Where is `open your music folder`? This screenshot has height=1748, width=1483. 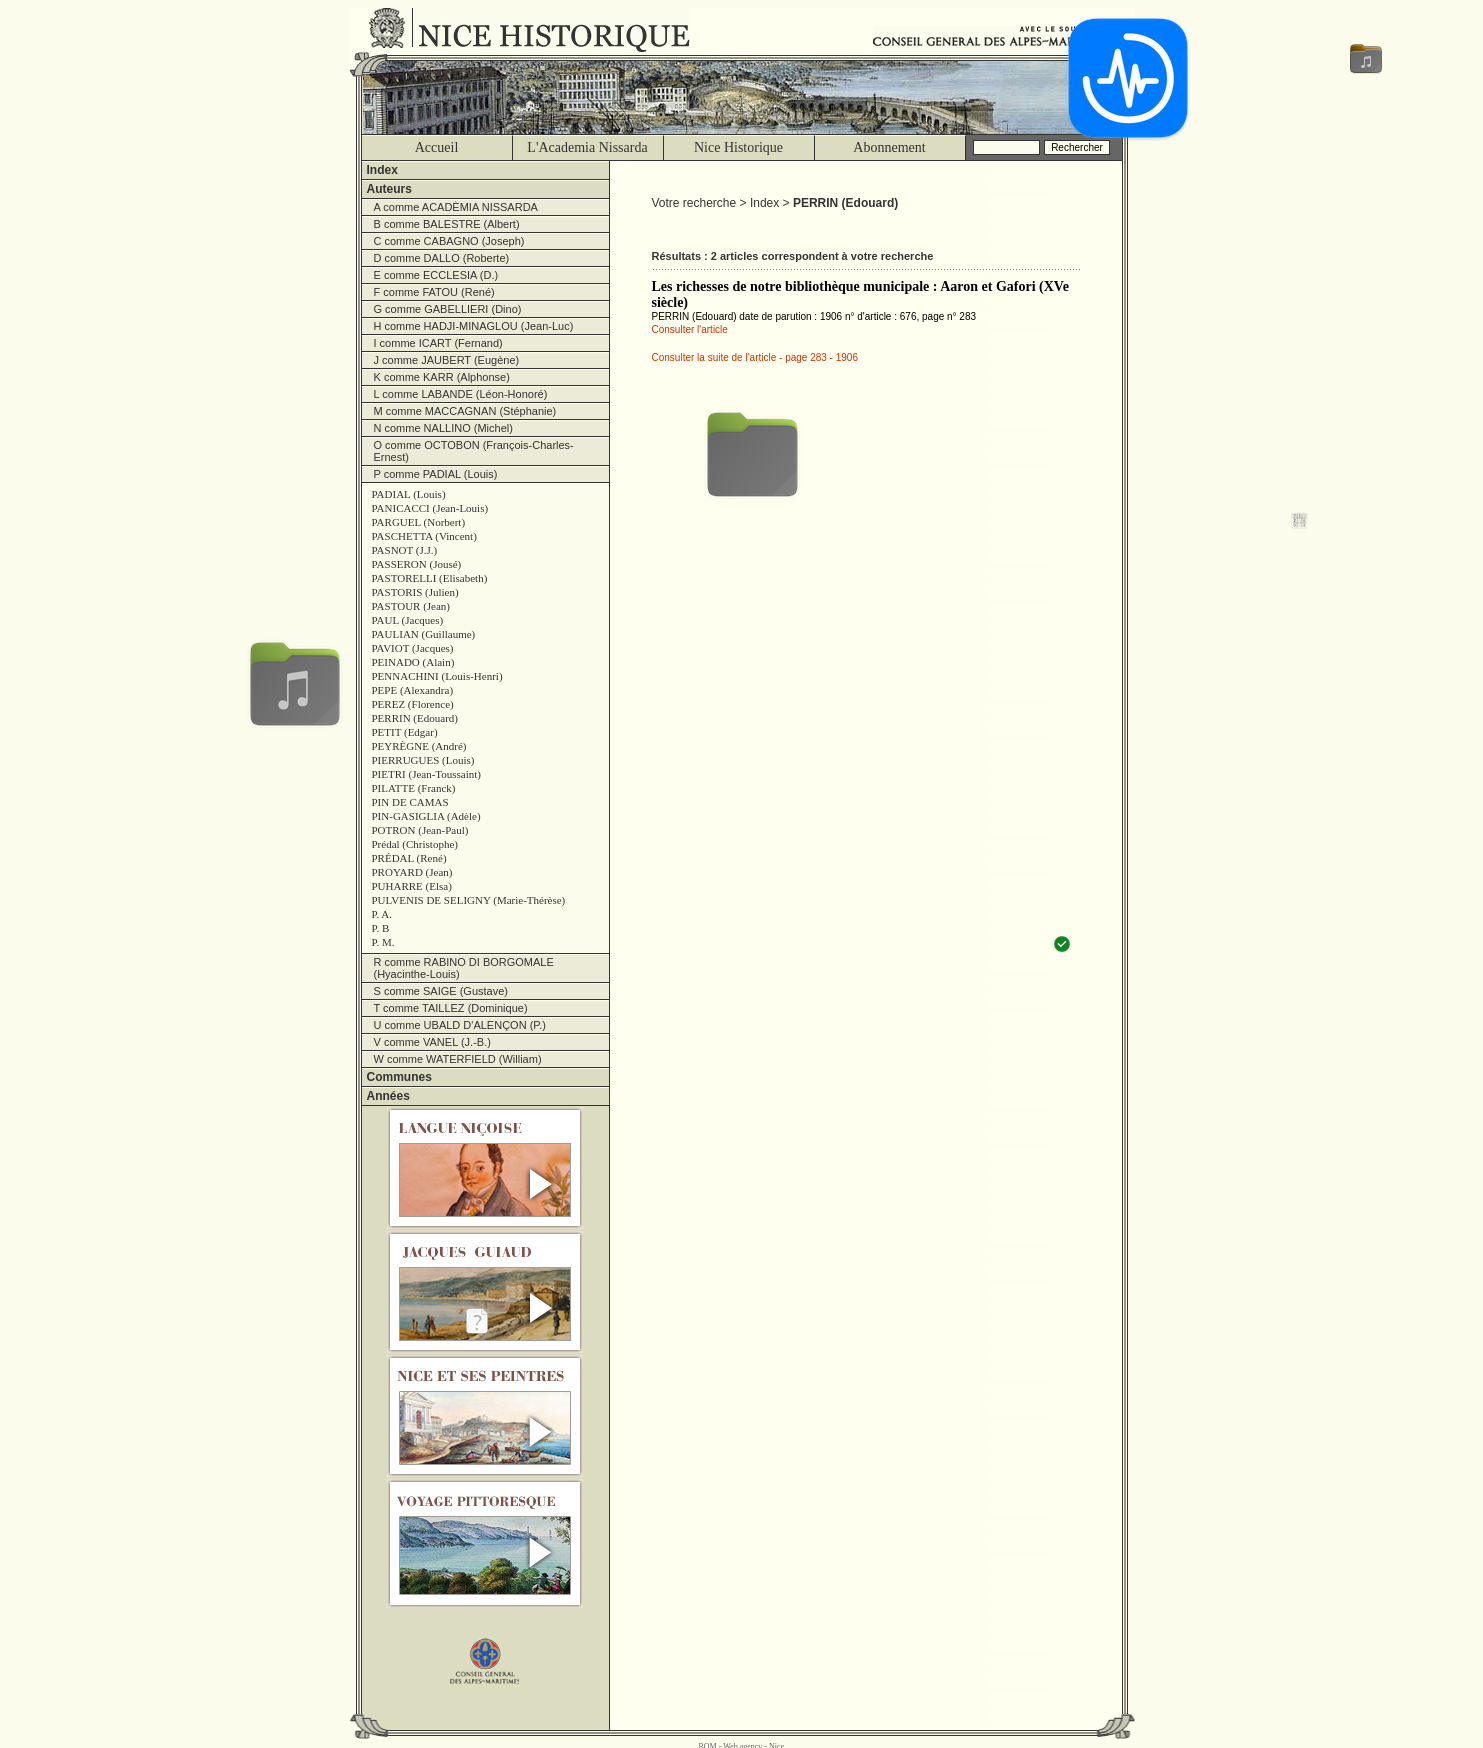 open your music folder is located at coordinates (295, 684).